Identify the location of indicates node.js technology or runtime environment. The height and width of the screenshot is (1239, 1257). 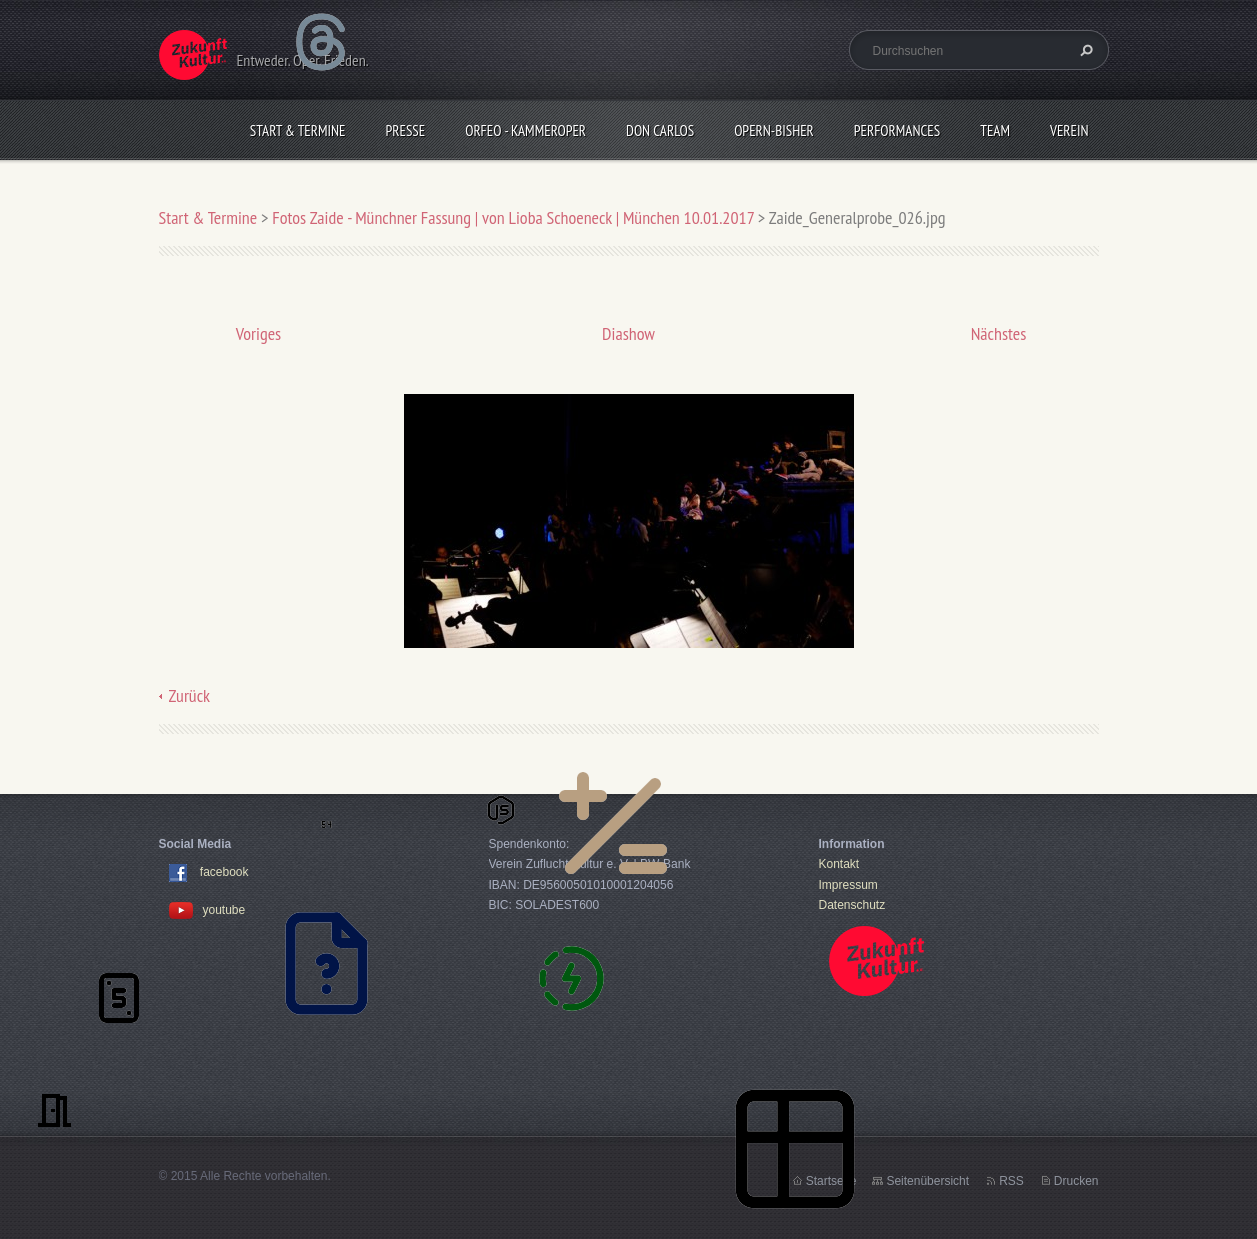
(501, 810).